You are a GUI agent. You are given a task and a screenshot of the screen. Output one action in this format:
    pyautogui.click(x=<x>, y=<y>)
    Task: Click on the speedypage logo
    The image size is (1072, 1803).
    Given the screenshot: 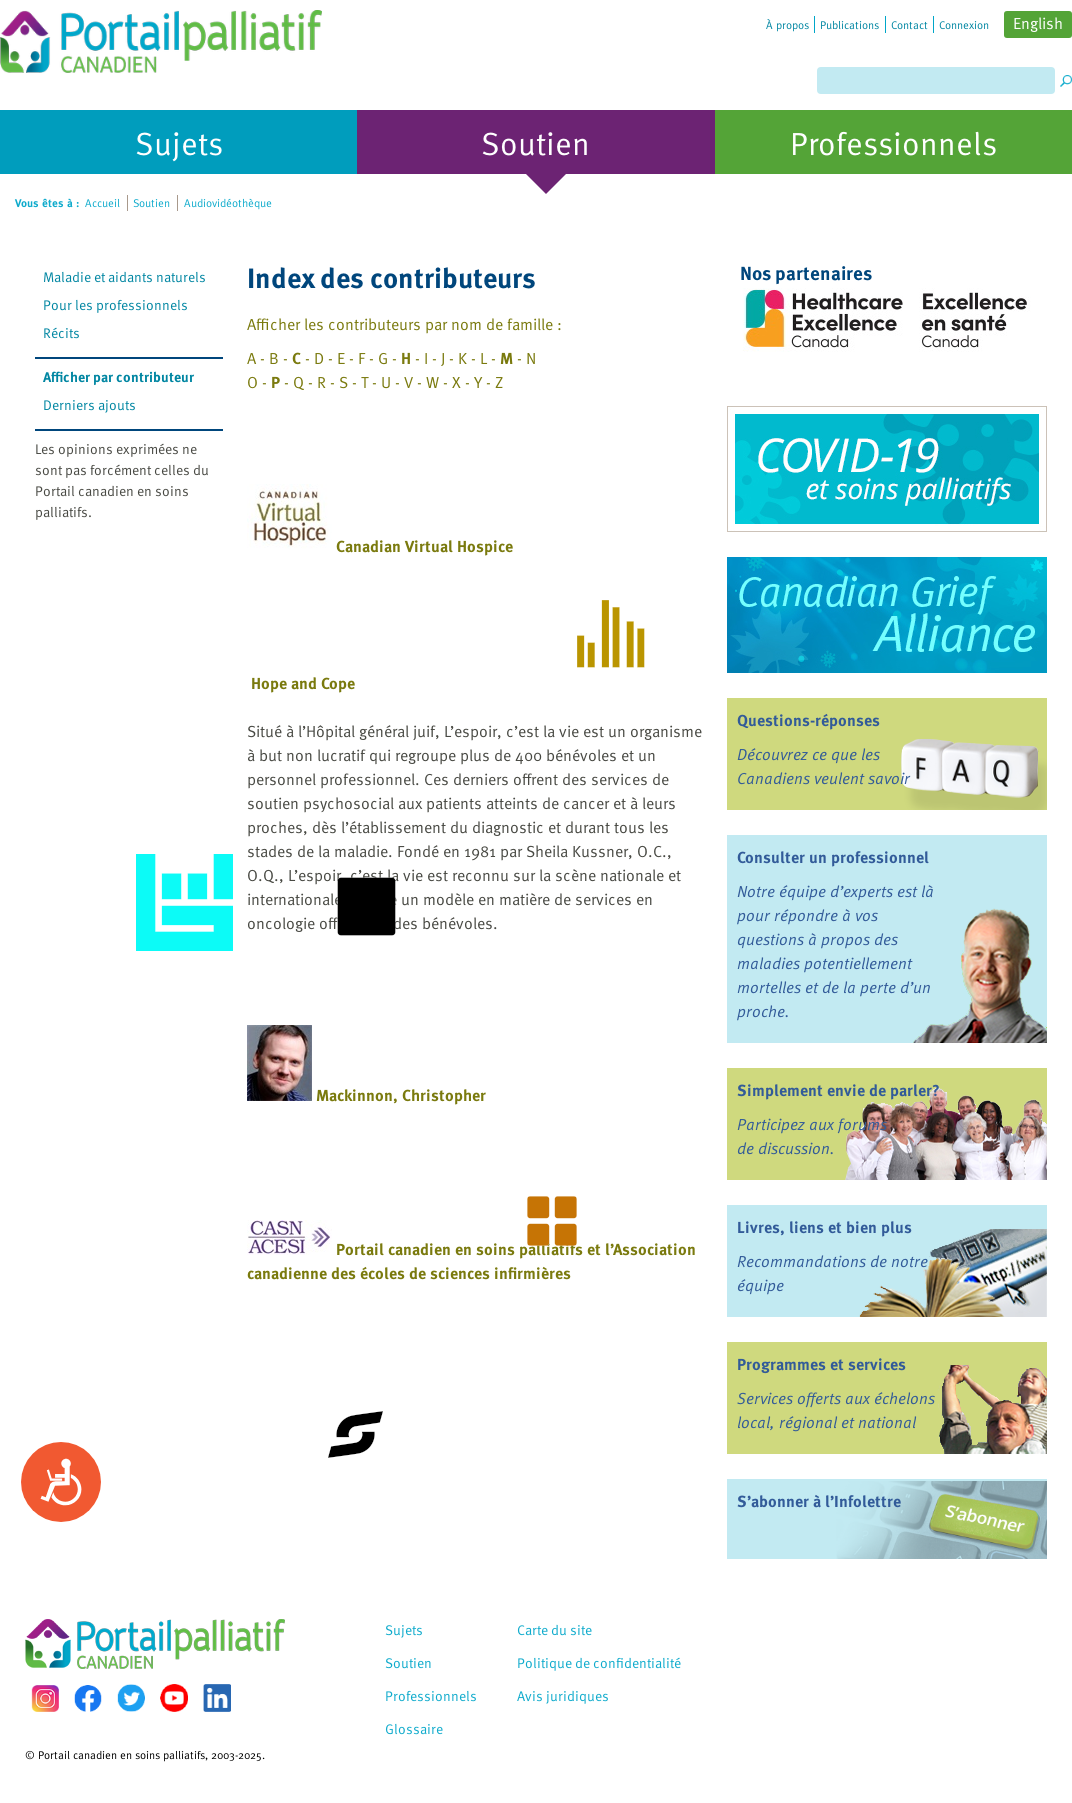 What is the action you would take?
    pyautogui.click(x=355, y=1434)
    